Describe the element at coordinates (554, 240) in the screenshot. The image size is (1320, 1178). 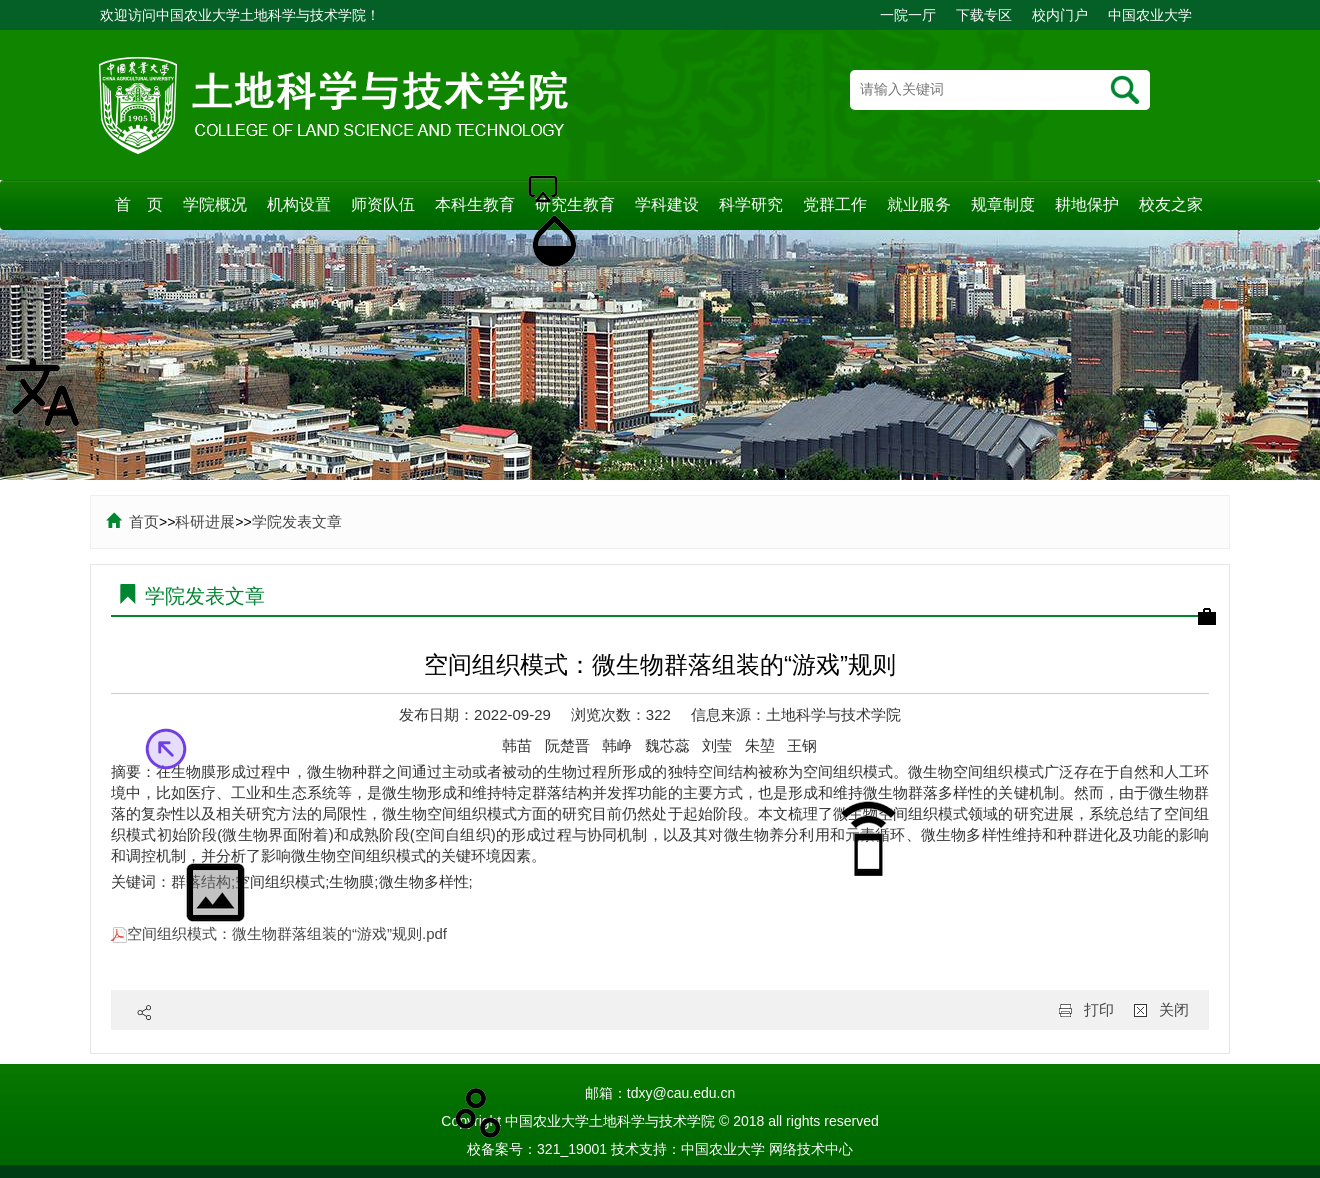
I see `adjust opacity or transparency settings` at that location.